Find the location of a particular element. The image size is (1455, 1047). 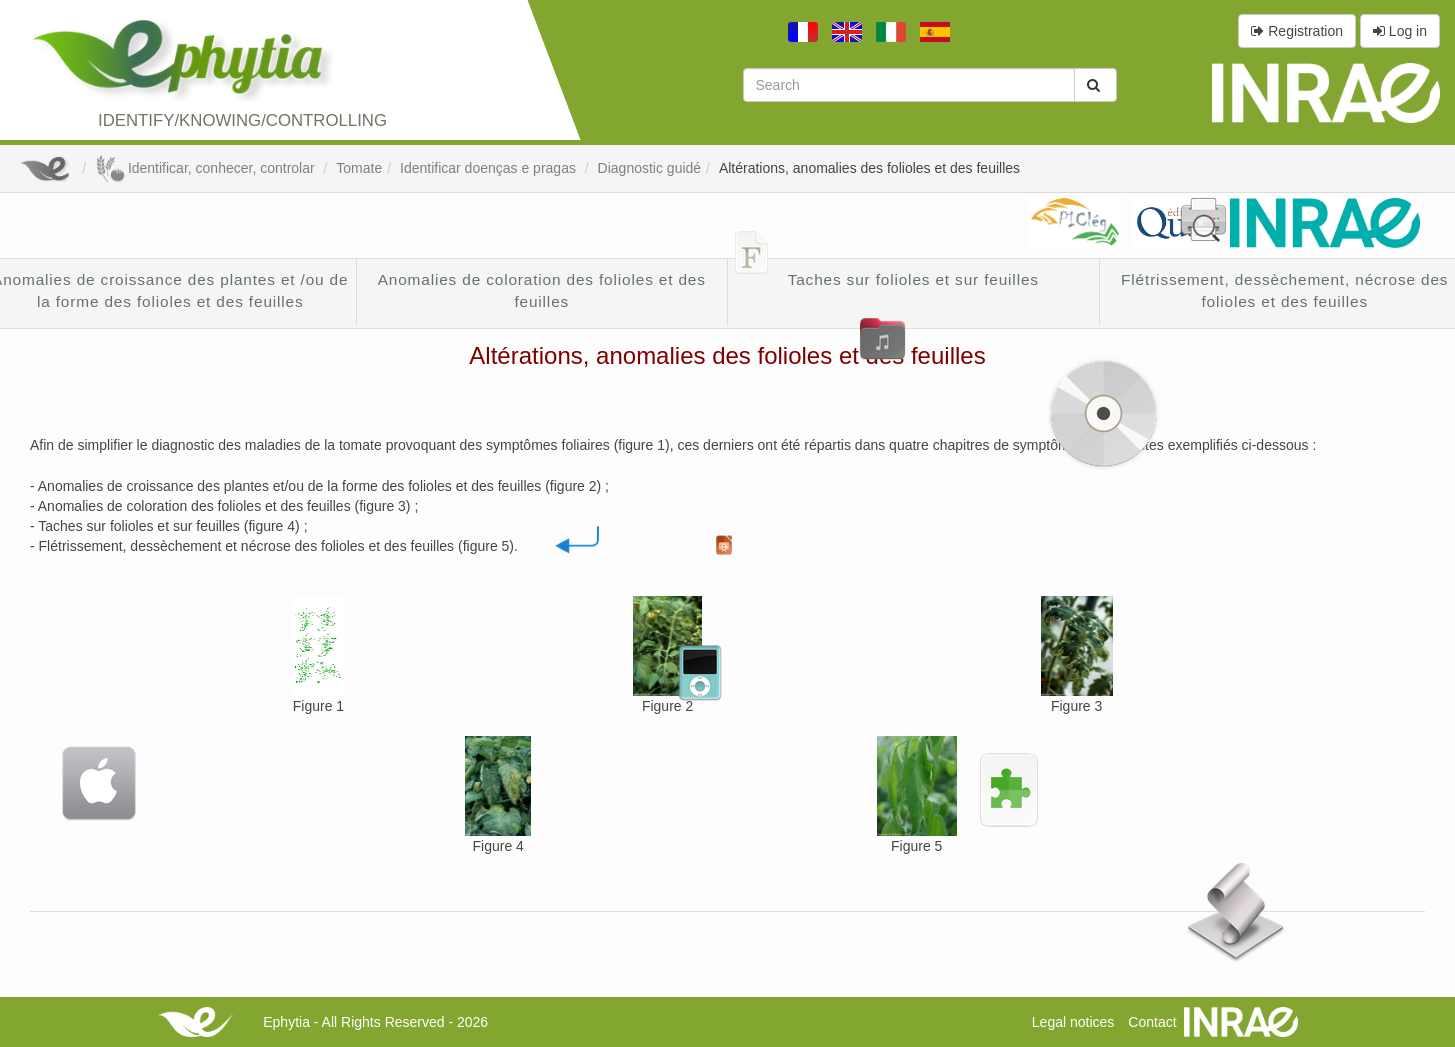

an addon or extension file type is located at coordinates (1009, 790).